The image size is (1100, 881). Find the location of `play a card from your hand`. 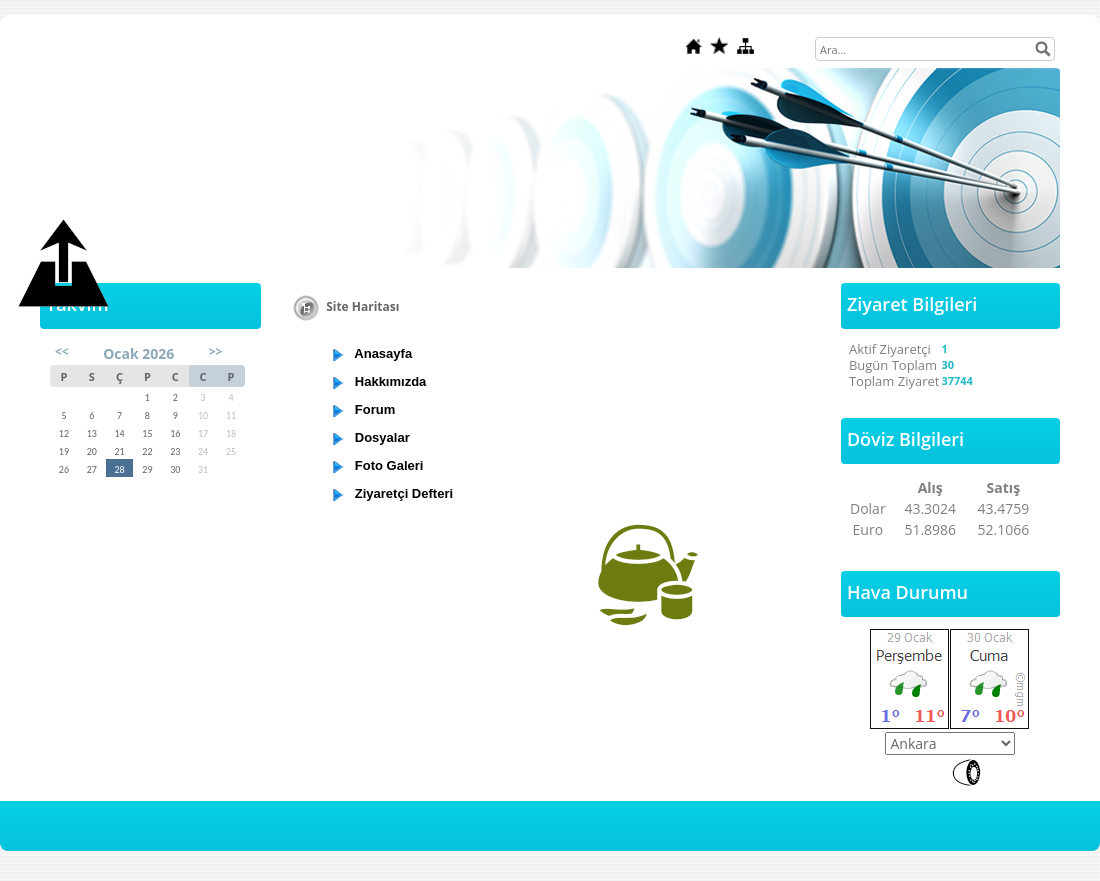

play a card from your hand is located at coordinates (63, 261).